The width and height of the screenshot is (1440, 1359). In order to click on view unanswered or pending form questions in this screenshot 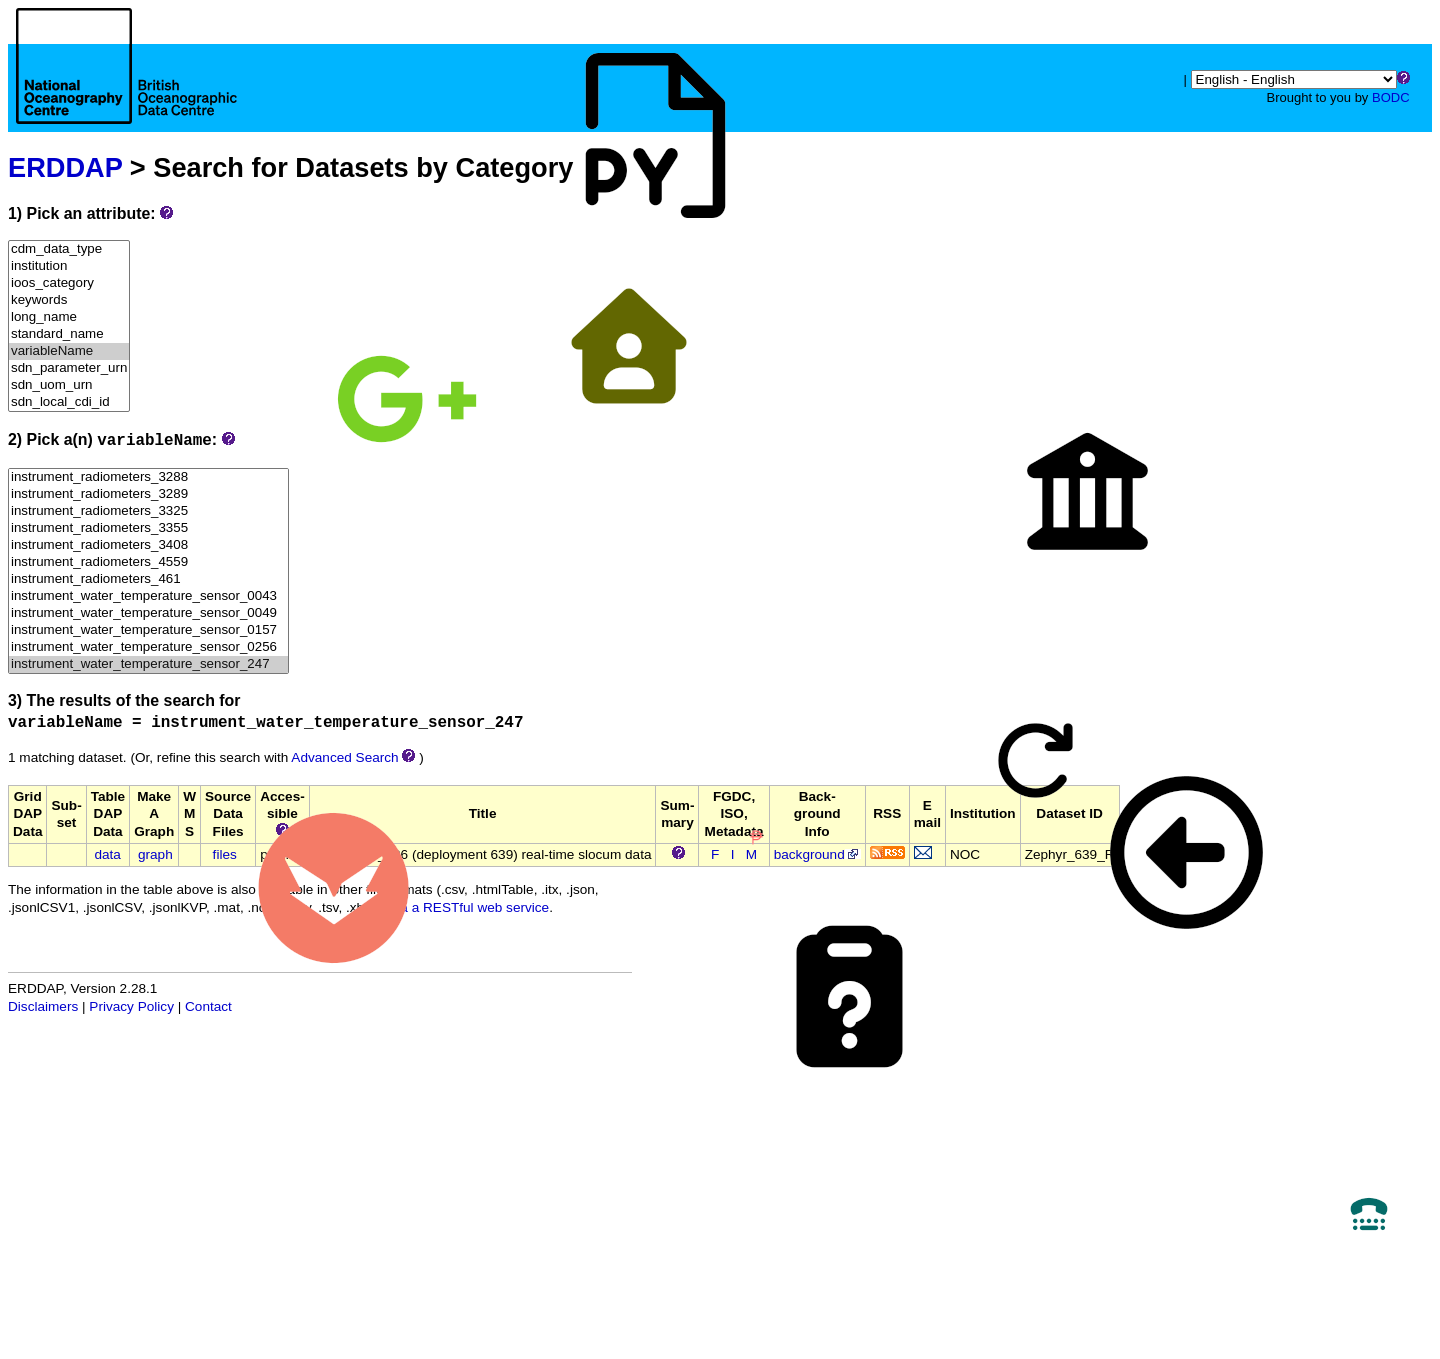, I will do `click(849, 996)`.